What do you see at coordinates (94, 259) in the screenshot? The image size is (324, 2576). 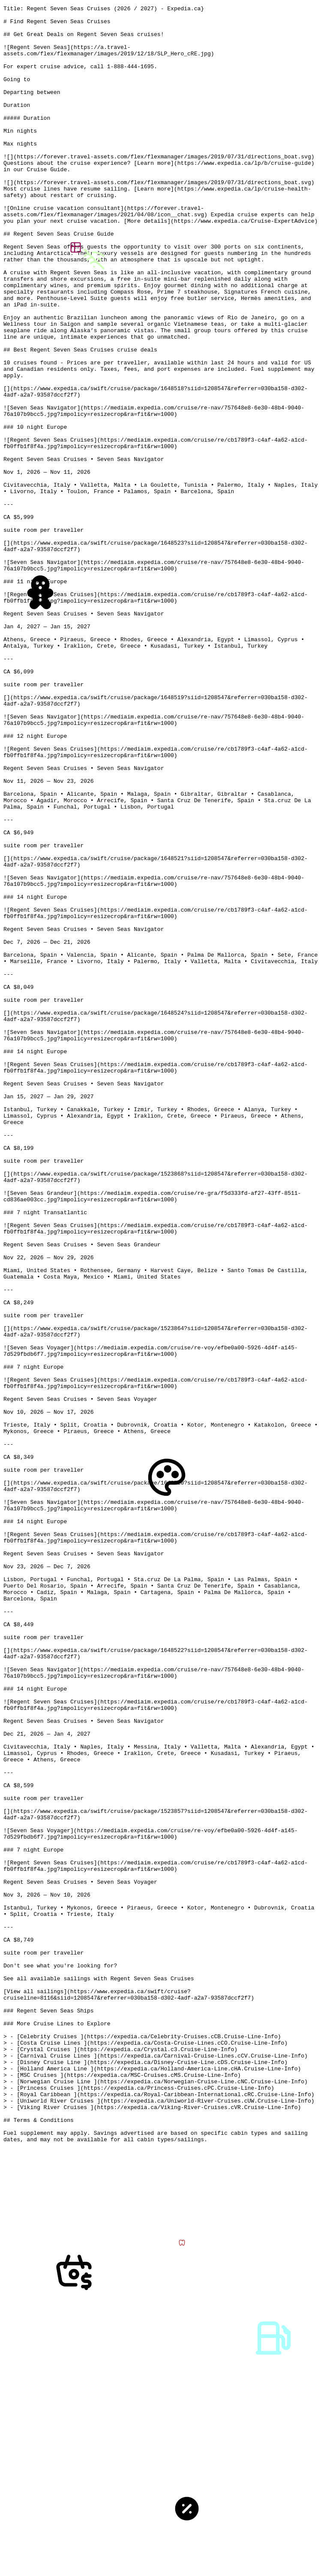 I see `indicates wifi is currently disabled` at bounding box center [94, 259].